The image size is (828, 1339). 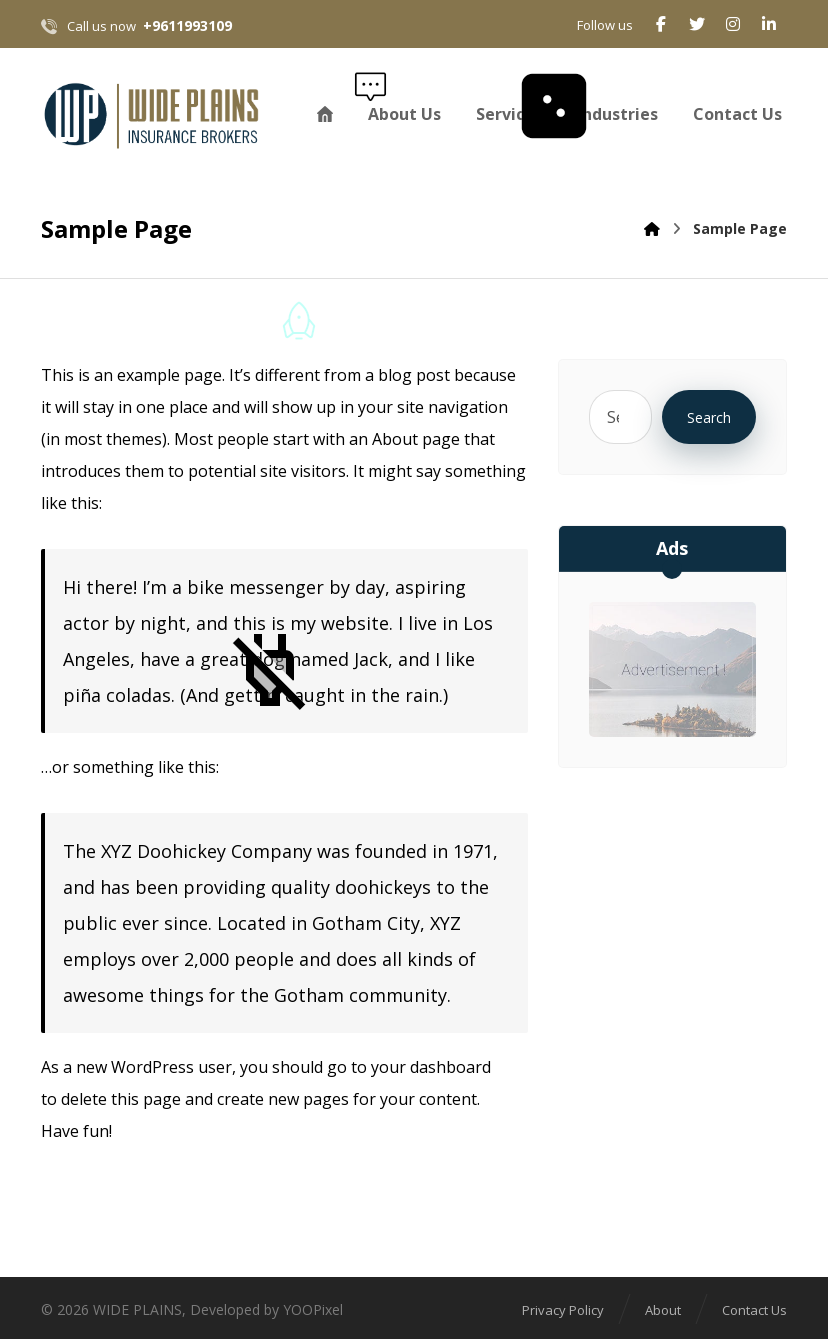 What do you see at coordinates (270, 670) in the screenshot?
I see `power source disconnected or unavailable` at bounding box center [270, 670].